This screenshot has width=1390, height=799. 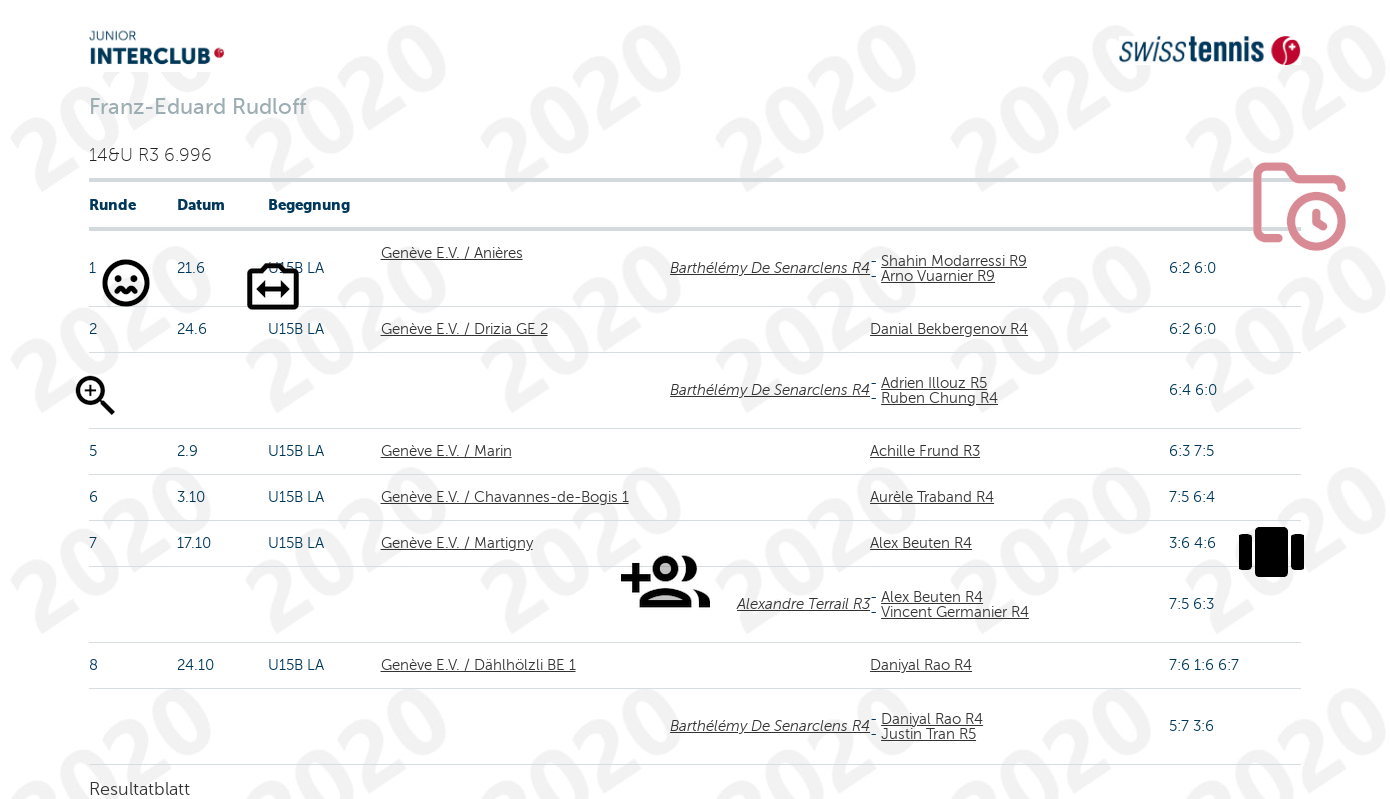 I want to click on view file history or recent activity, so click(x=1299, y=204).